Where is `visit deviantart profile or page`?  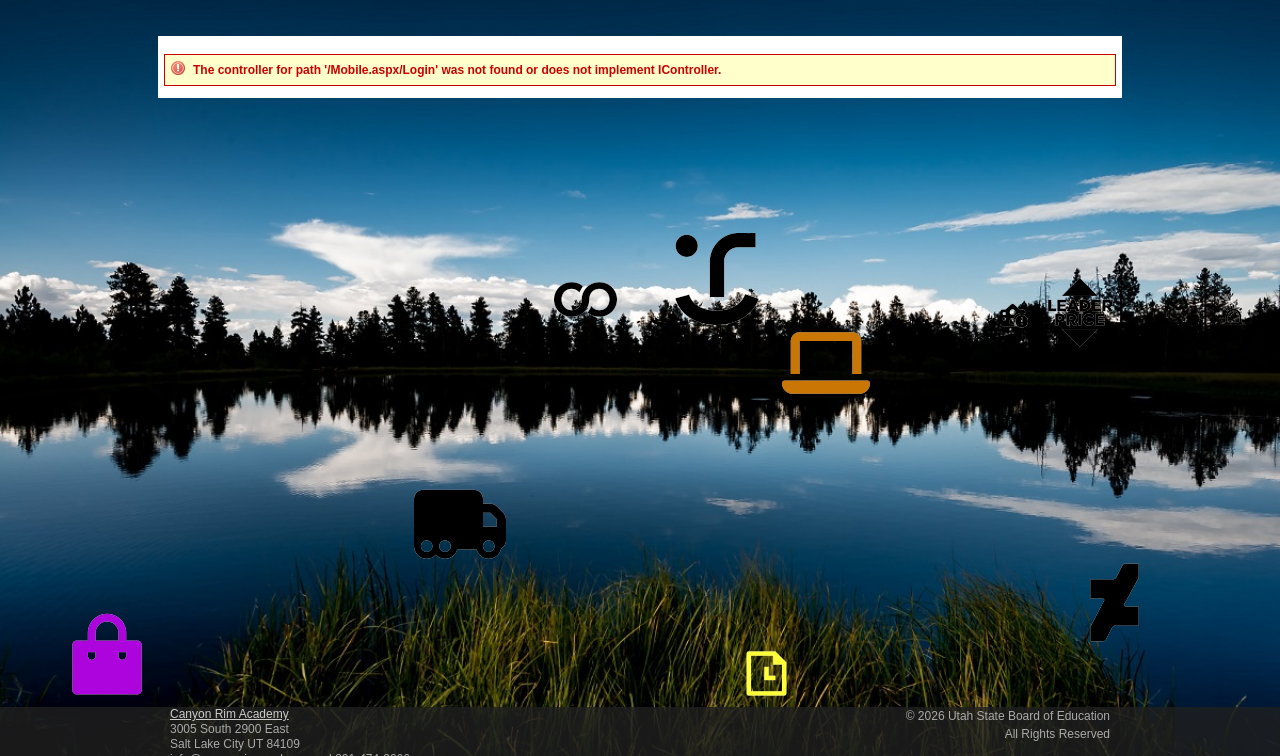 visit deviantart profile or page is located at coordinates (1114, 602).